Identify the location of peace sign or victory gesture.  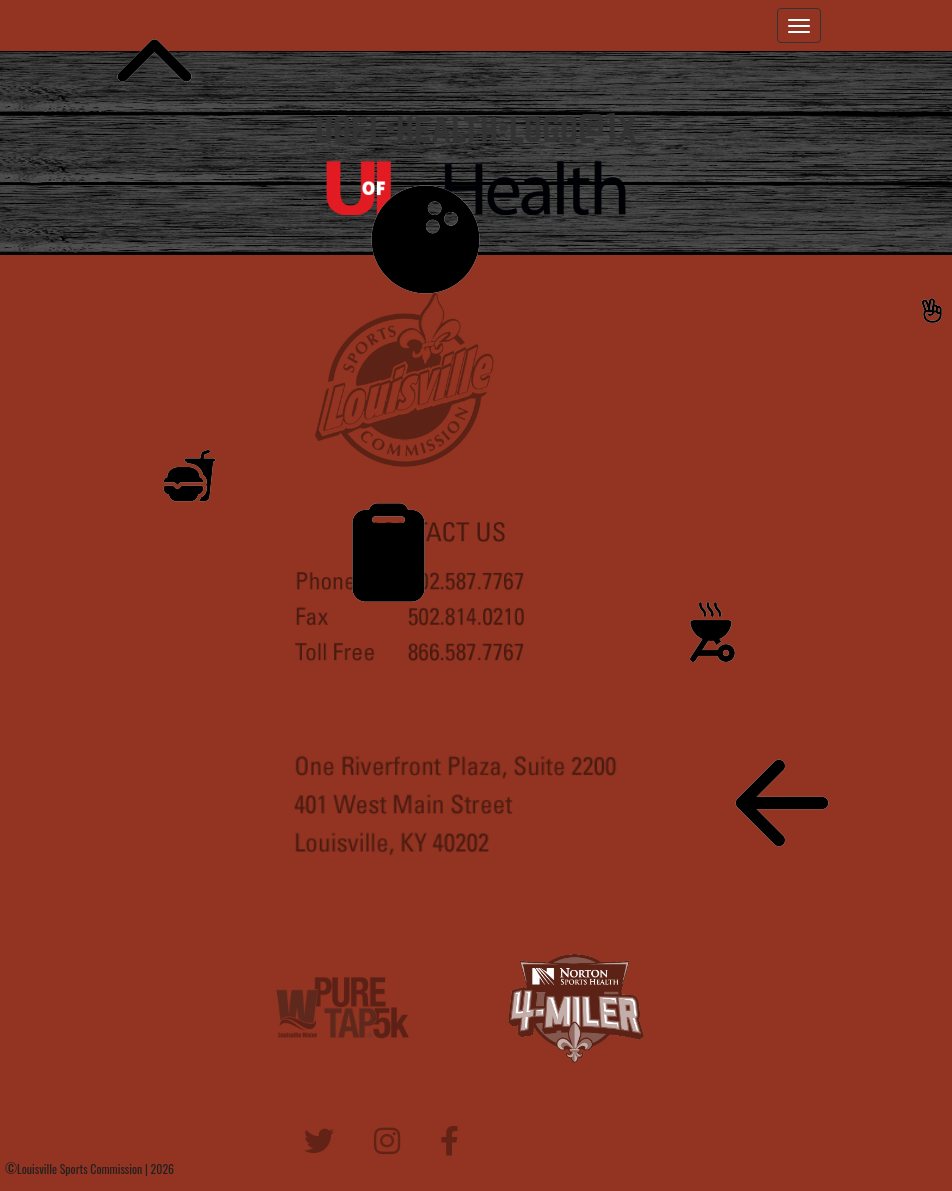
(932, 310).